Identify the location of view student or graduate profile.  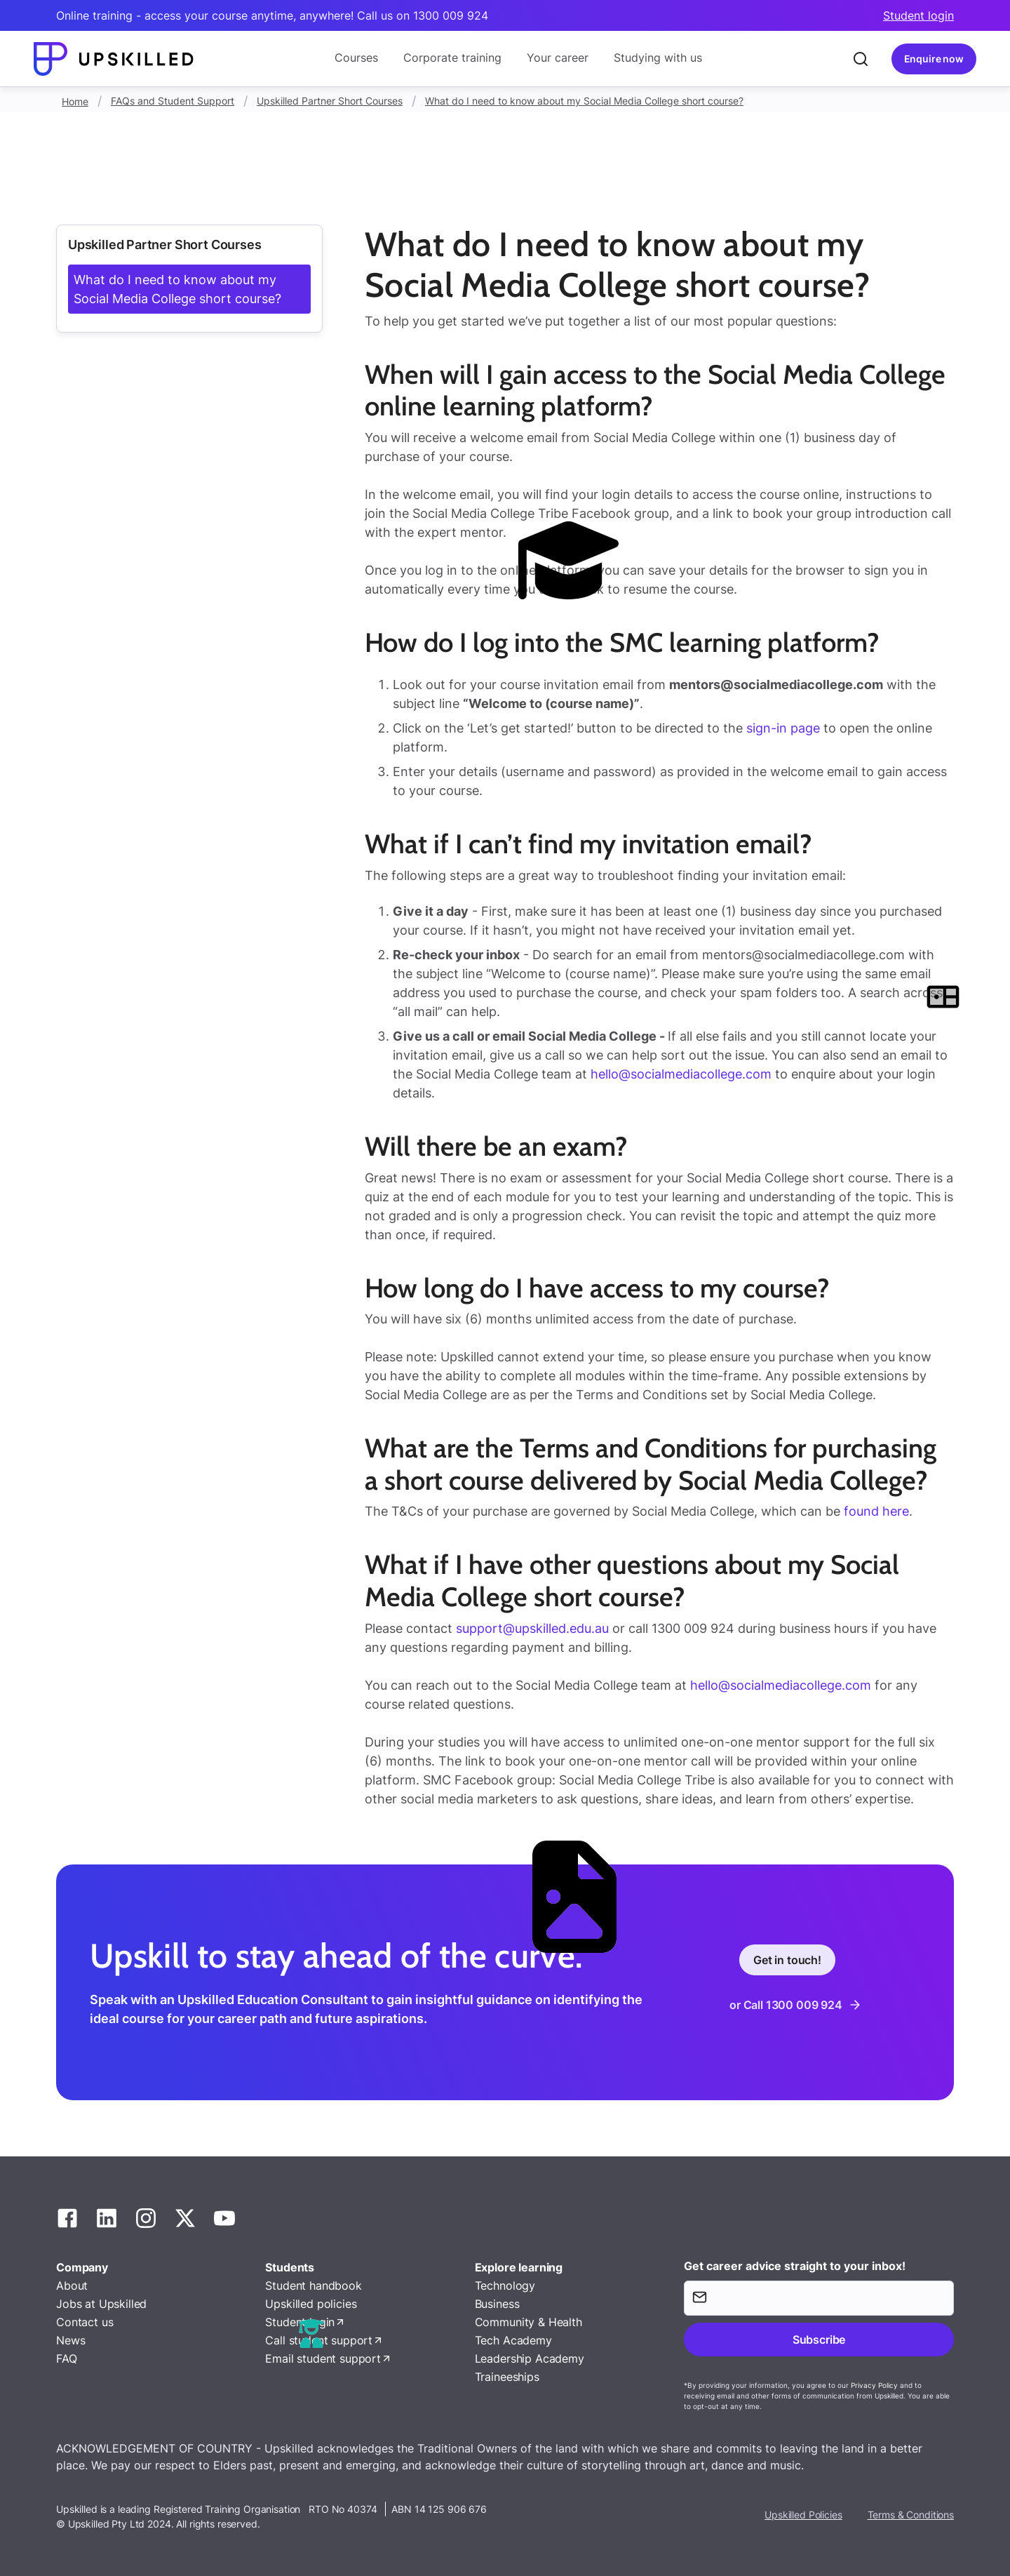
(311, 2334).